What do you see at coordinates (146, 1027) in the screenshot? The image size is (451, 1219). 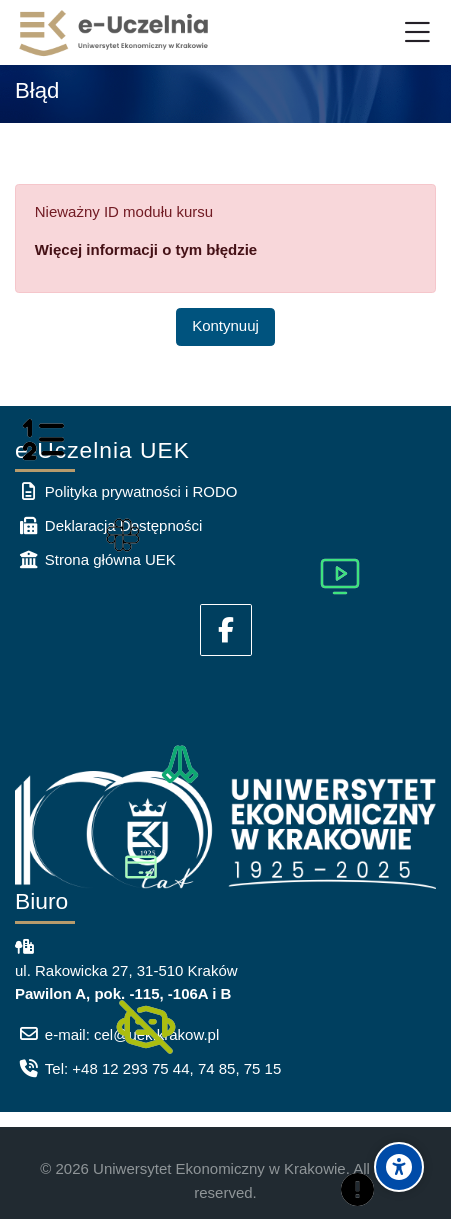 I see `face mask not required` at bounding box center [146, 1027].